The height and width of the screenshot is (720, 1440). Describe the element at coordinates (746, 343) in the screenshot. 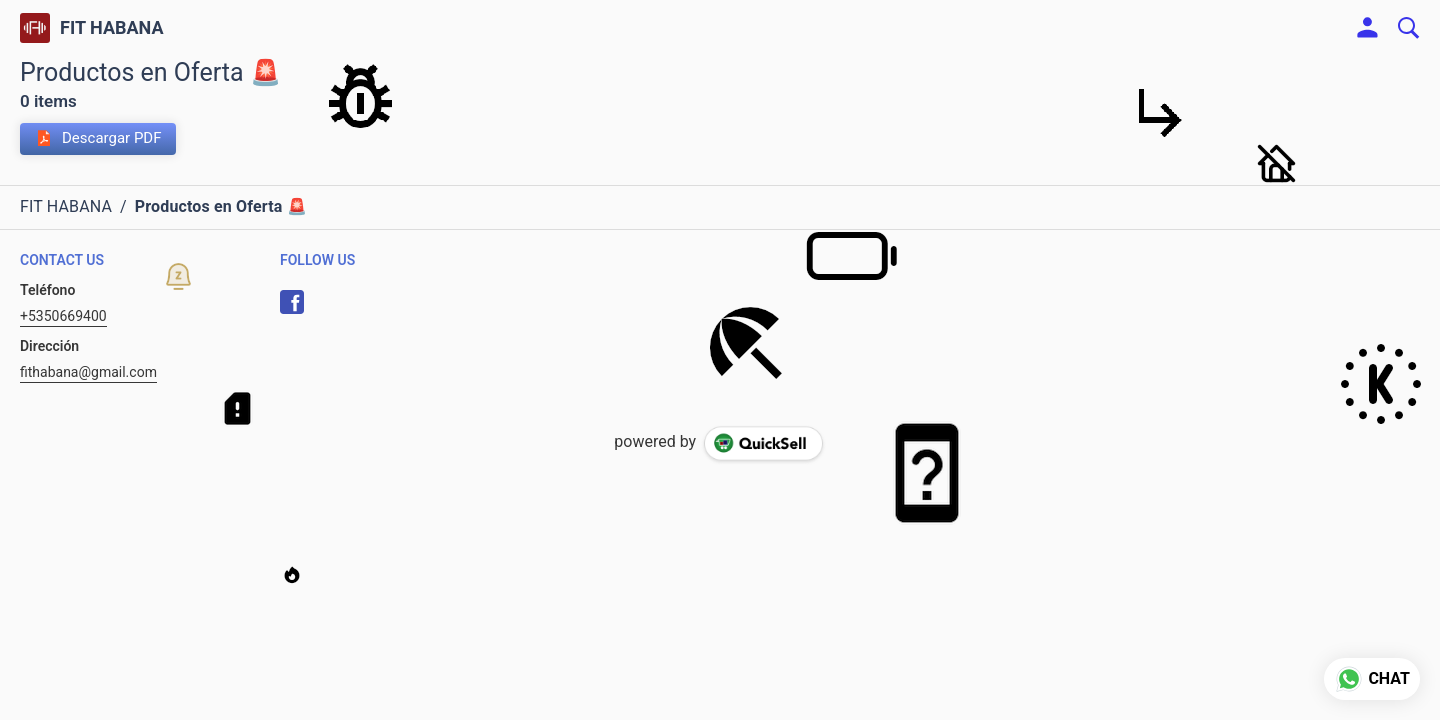

I see `access beach or vacation-related information` at that location.